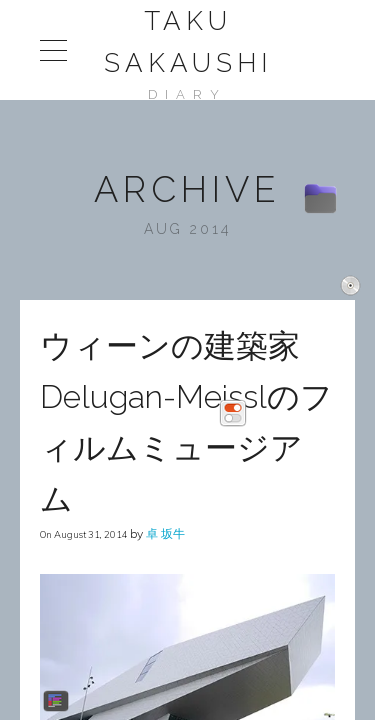 This screenshot has height=720, width=375. What do you see at coordinates (350, 285) in the screenshot?
I see `access DVD-RW drive or disc` at bounding box center [350, 285].